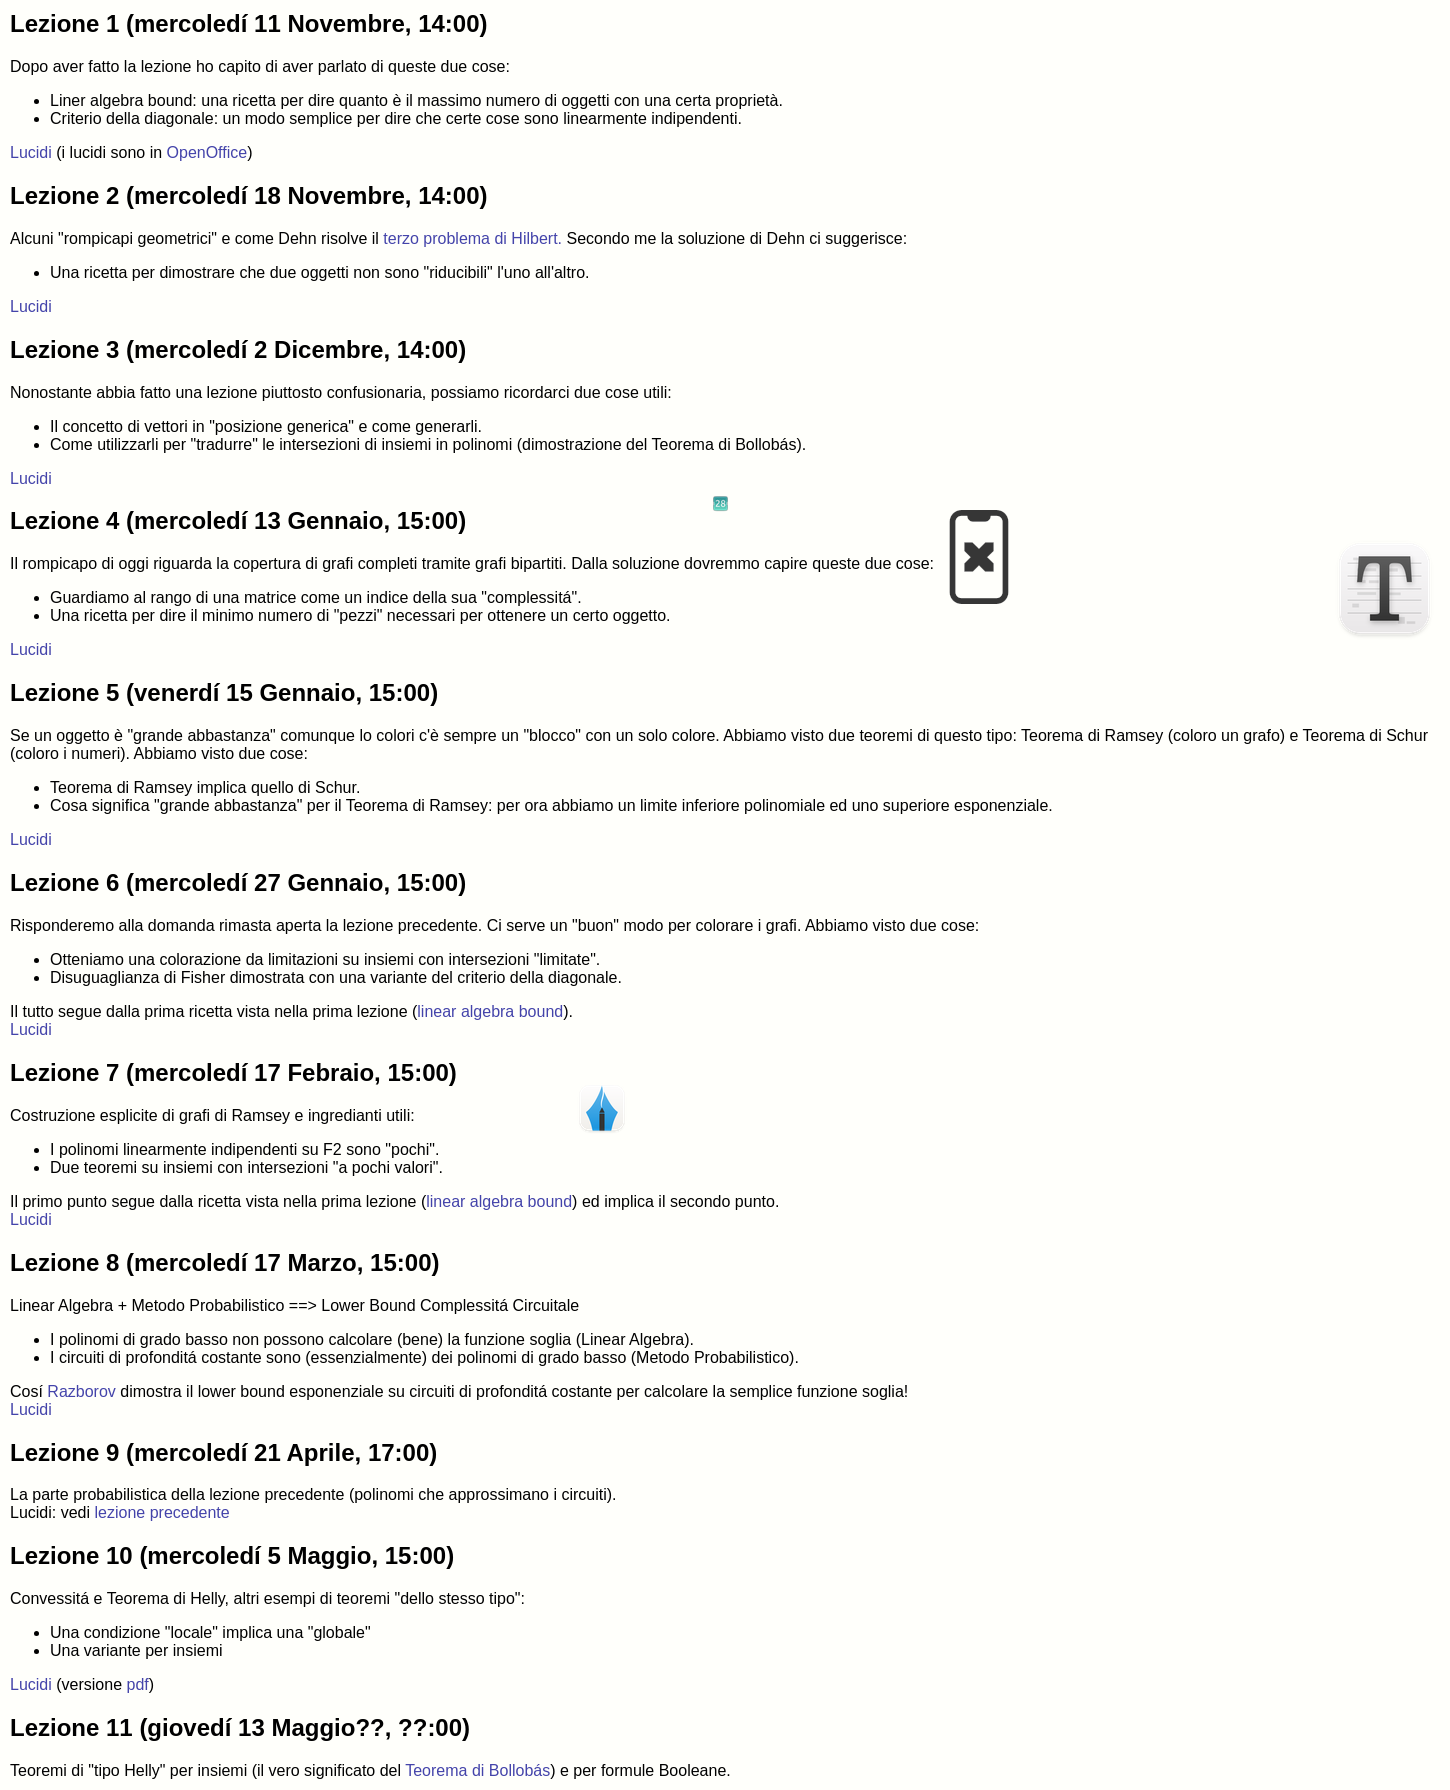  What do you see at coordinates (602, 1108) in the screenshot?
I see `open scrivano writing app` at bounding box center [602, 1108].